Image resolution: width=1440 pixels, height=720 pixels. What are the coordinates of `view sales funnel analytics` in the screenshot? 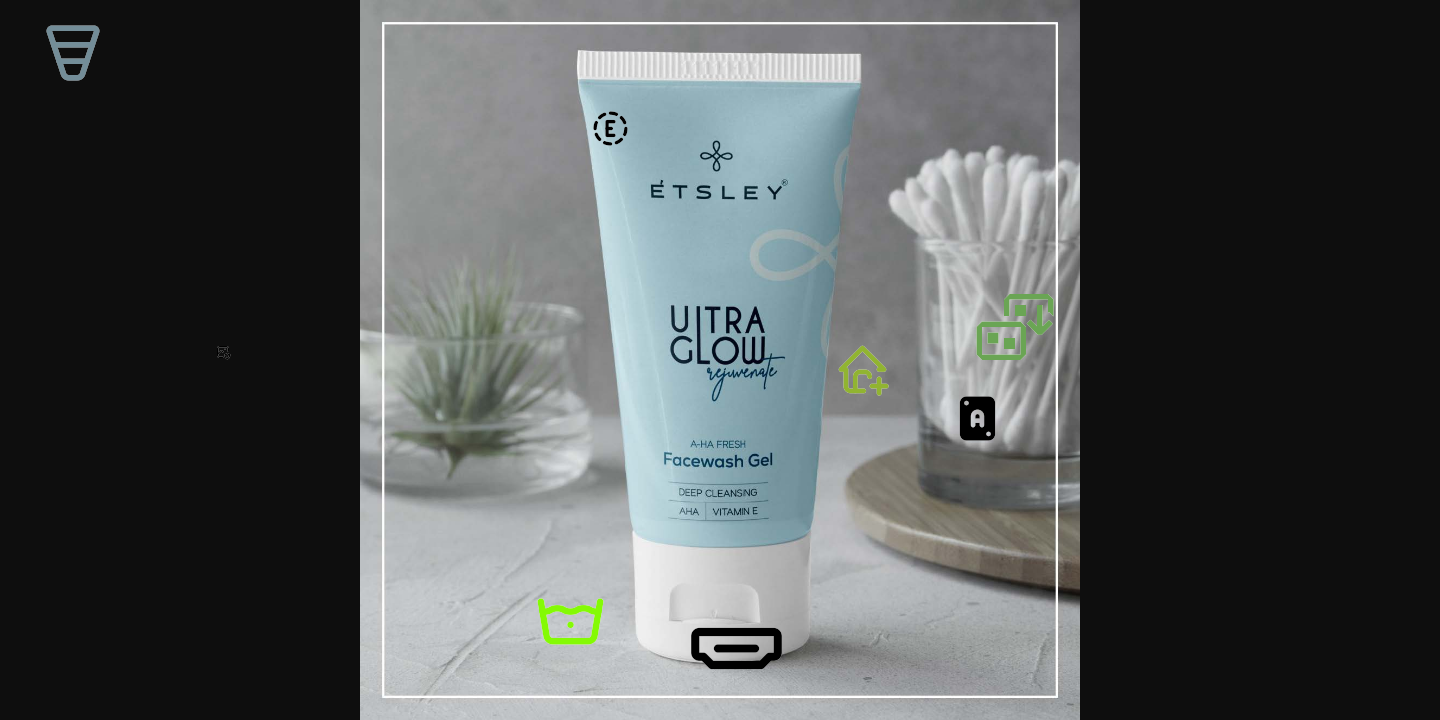 It's located at (73, 53).